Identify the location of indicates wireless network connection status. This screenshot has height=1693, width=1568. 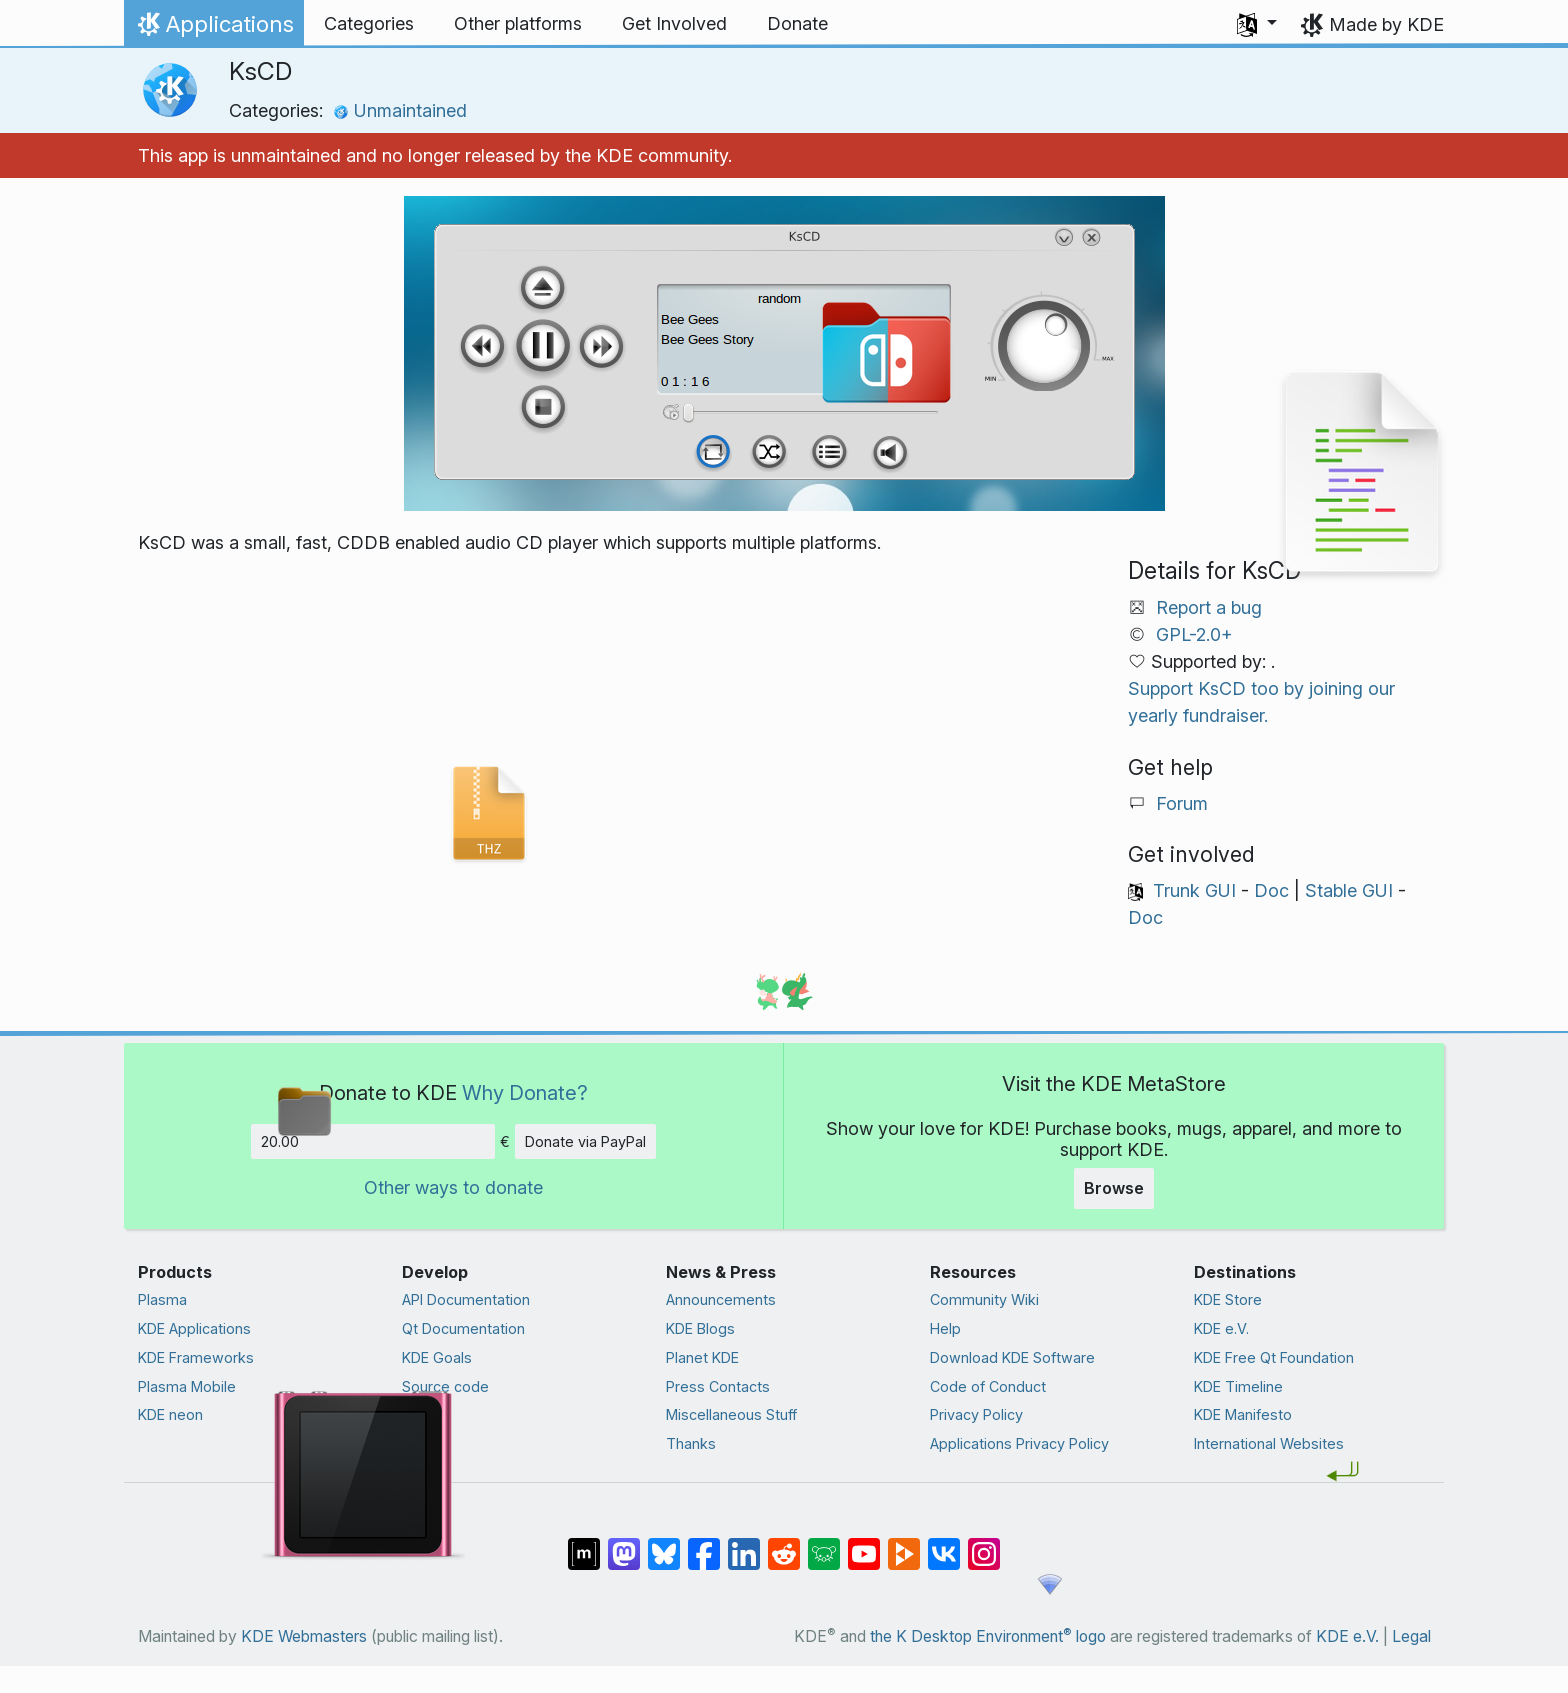
(1050, 1584).